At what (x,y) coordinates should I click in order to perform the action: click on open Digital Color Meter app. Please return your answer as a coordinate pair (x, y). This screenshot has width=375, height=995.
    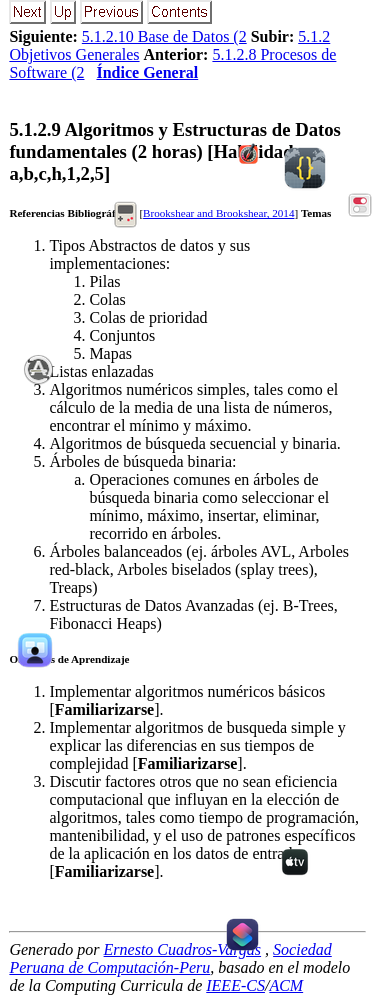
    Looking at the image, I should click on (248, 154).